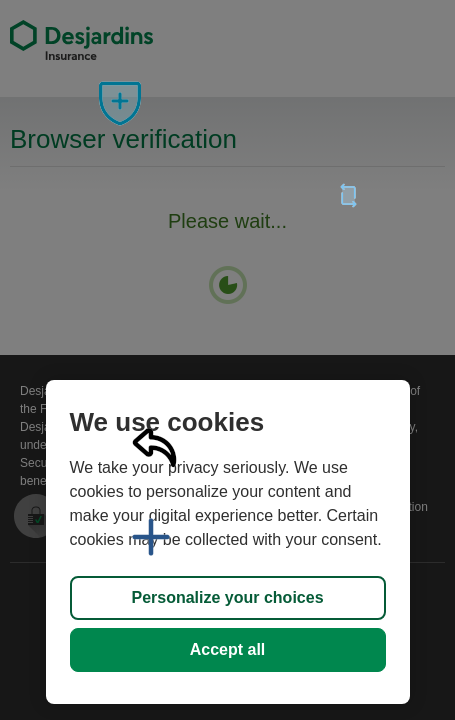  Describe the element at coordinates (120, 101) in the screenshot. I see `add new security protection` at that location.